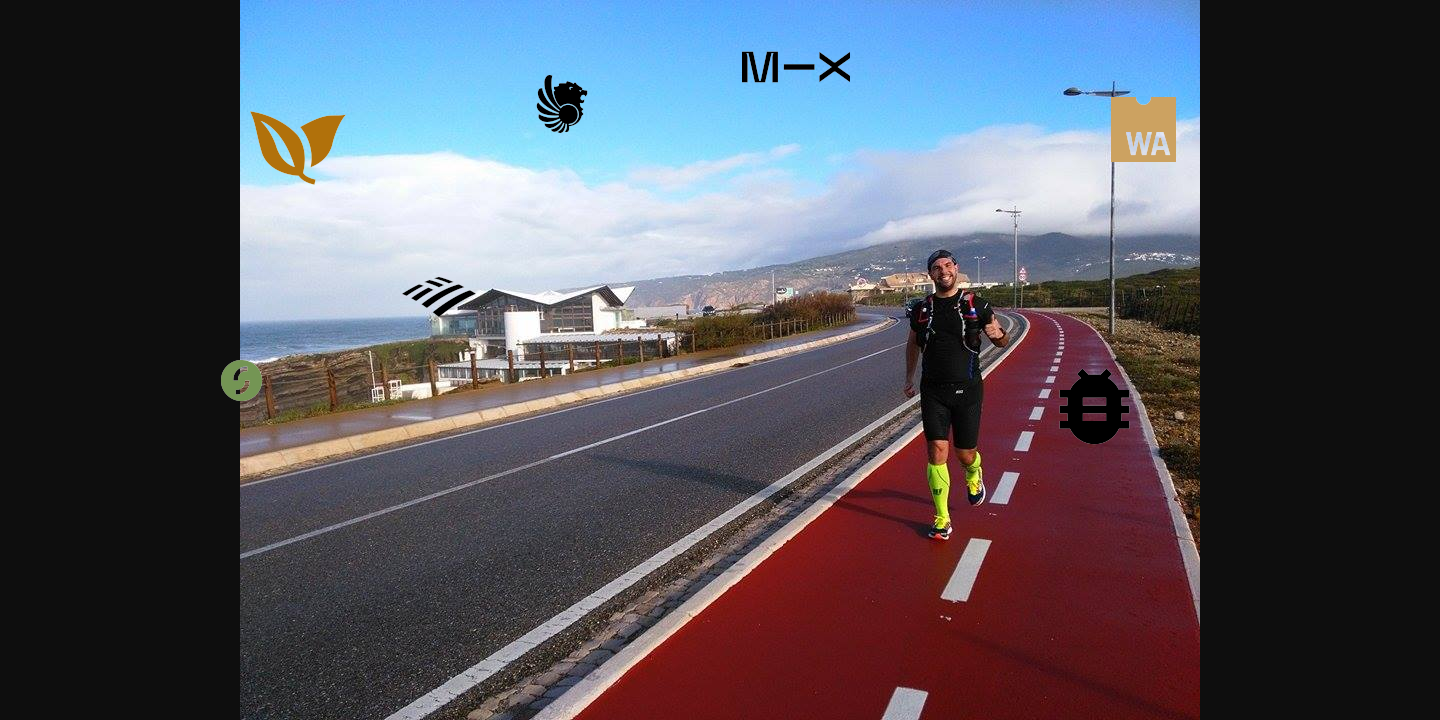 The width and height of the screenshot is (1440, 720). What do you see at coordinates (1094, 405) in the screenshot?
I see `report a bug or software issue` at bounding box center [1094, 405].